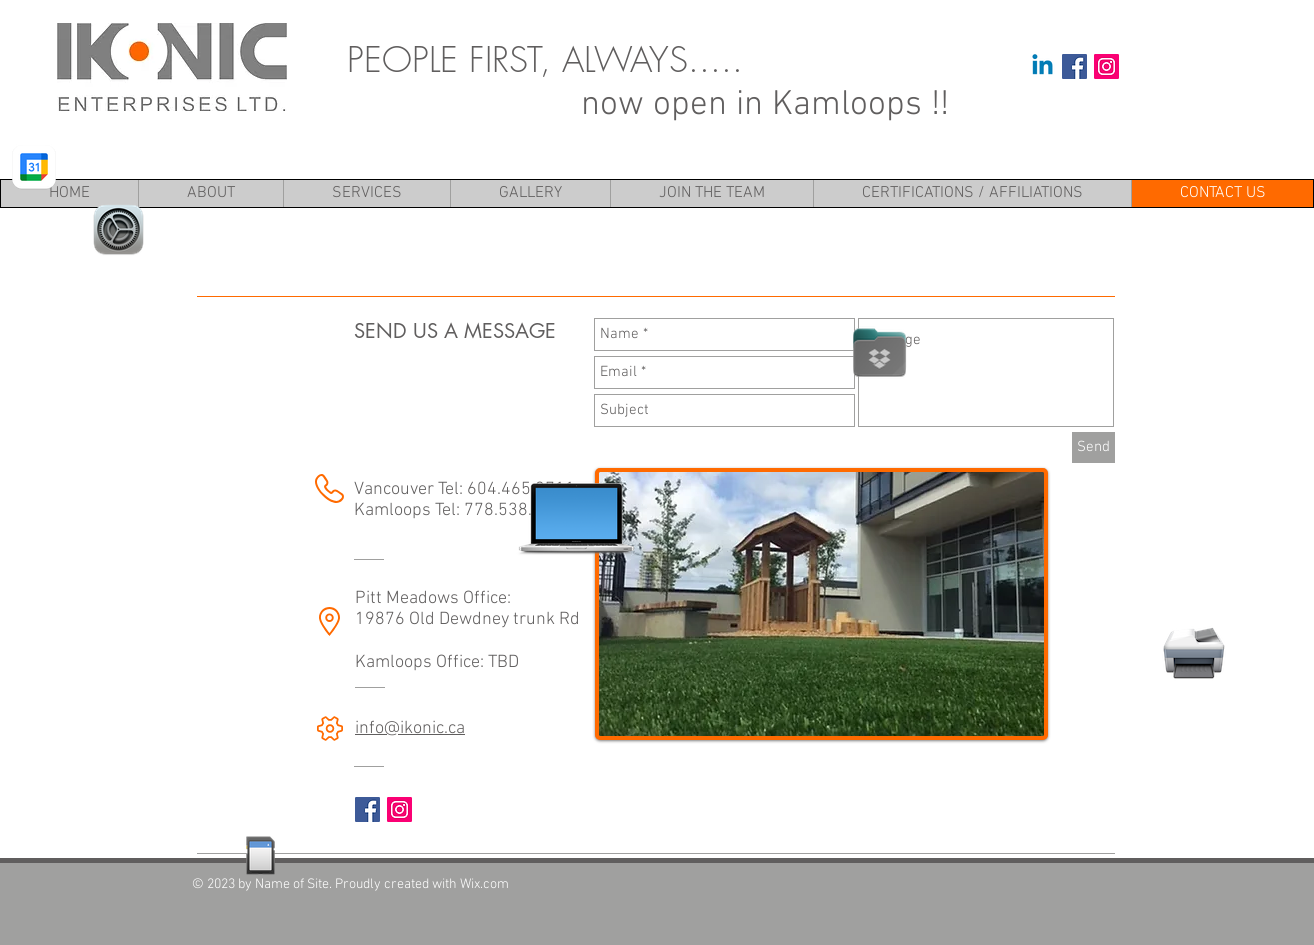 The height and width of the screenshot is (945, 1314). Describe the element at coordinates (118, 229) in the screenshot. I see `open system settings or preferences` at that location.